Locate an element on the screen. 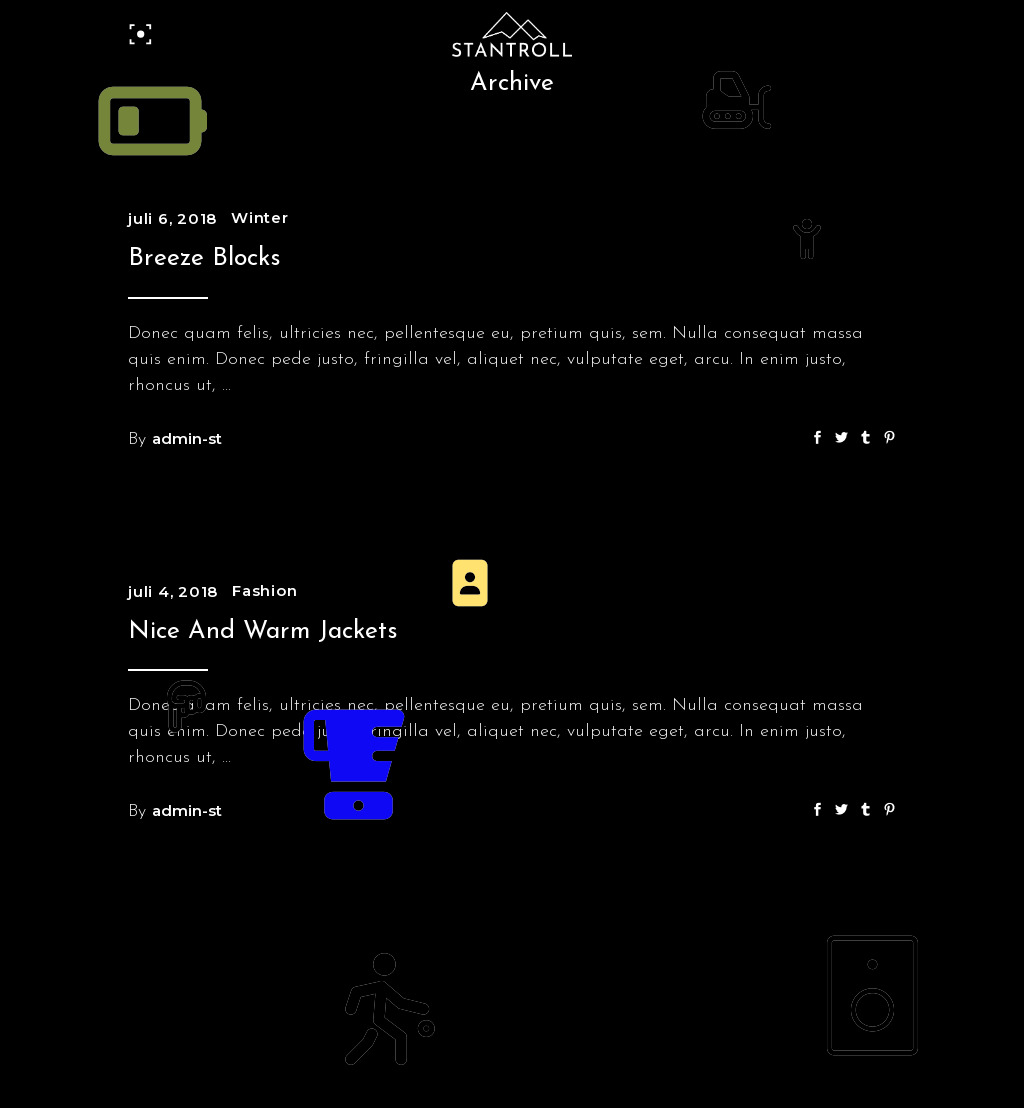 Image resolution: width=1024 pixels, height=1108 pixels. indicates child-friendly content or features is located at coordinates (807, 239).